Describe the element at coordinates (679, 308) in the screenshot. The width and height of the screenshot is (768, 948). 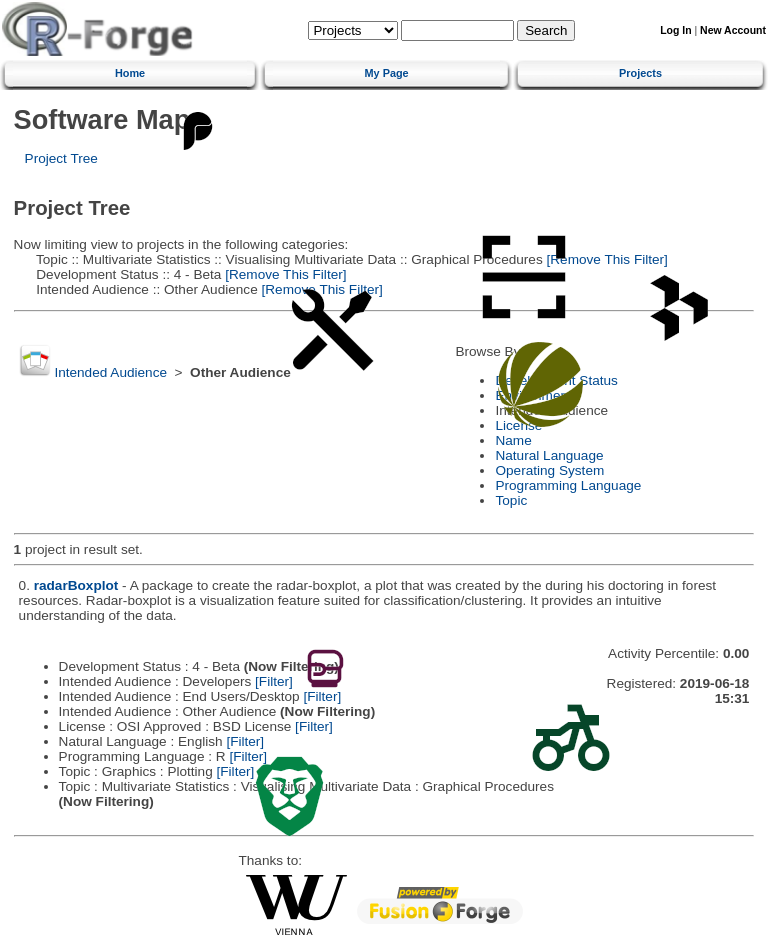
I see `open dovetail app` at that location.